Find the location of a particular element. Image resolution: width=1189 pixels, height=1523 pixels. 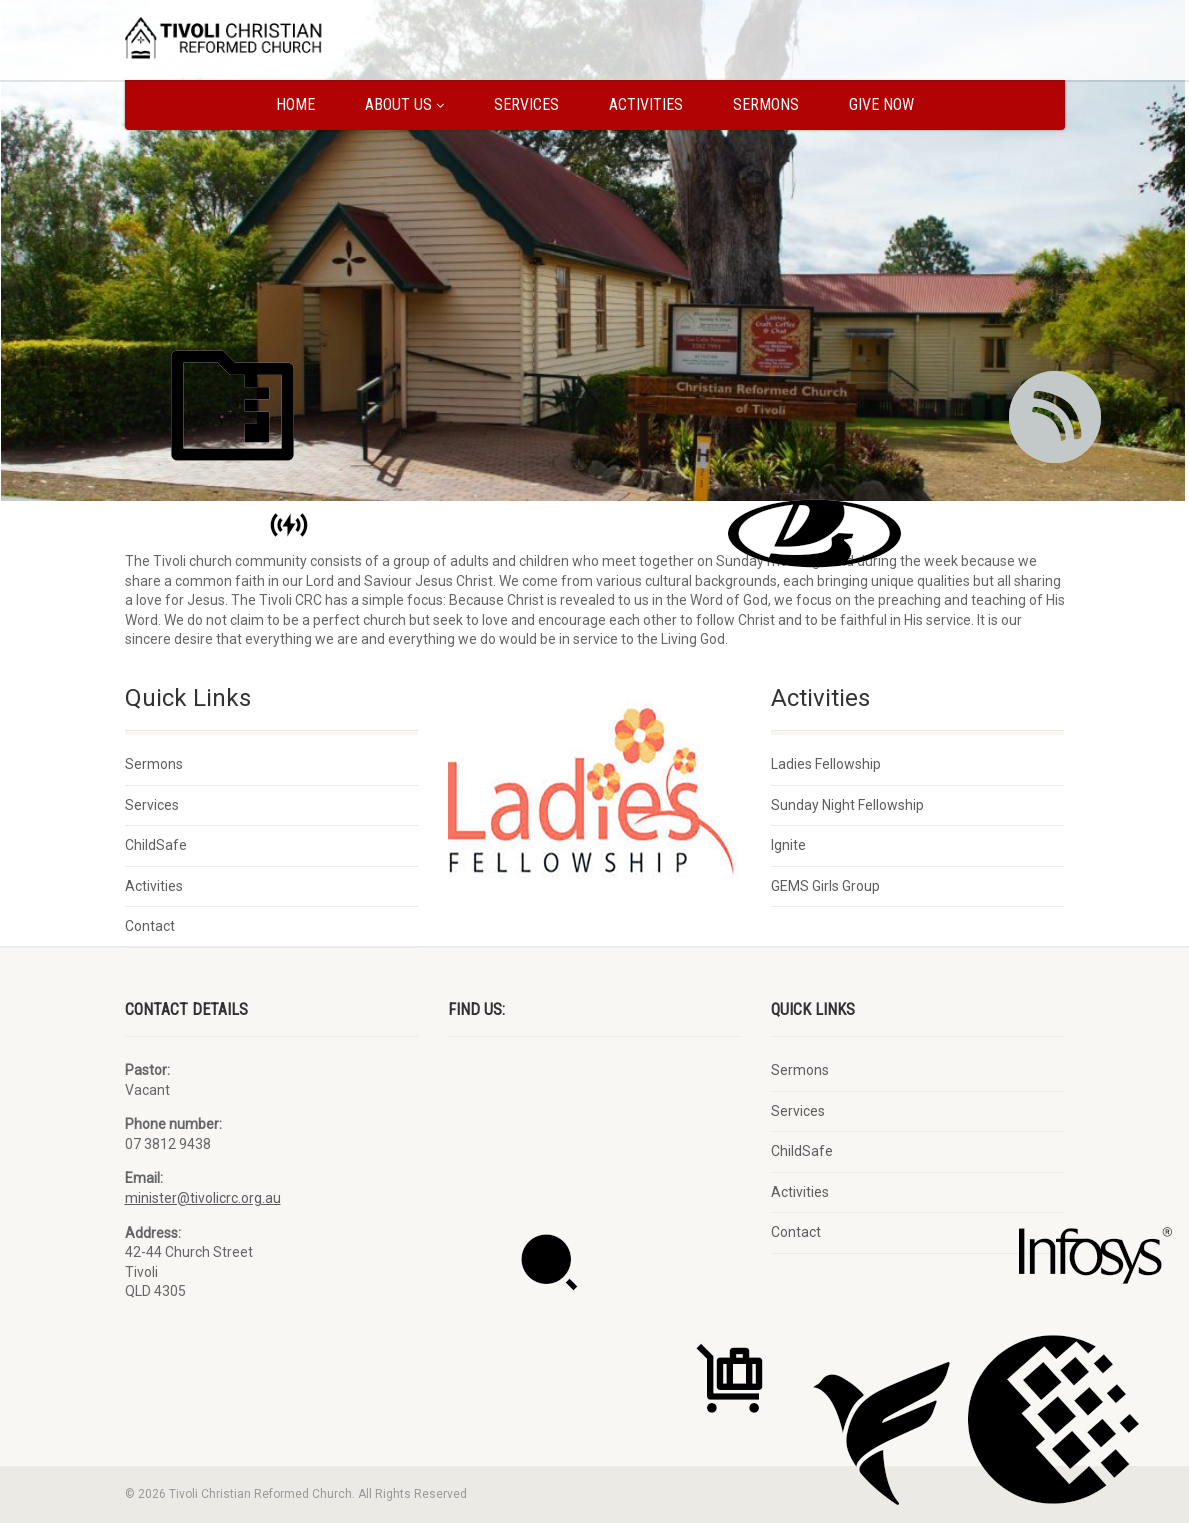

pay with webmoney is located at coordinates (1053, 1419).